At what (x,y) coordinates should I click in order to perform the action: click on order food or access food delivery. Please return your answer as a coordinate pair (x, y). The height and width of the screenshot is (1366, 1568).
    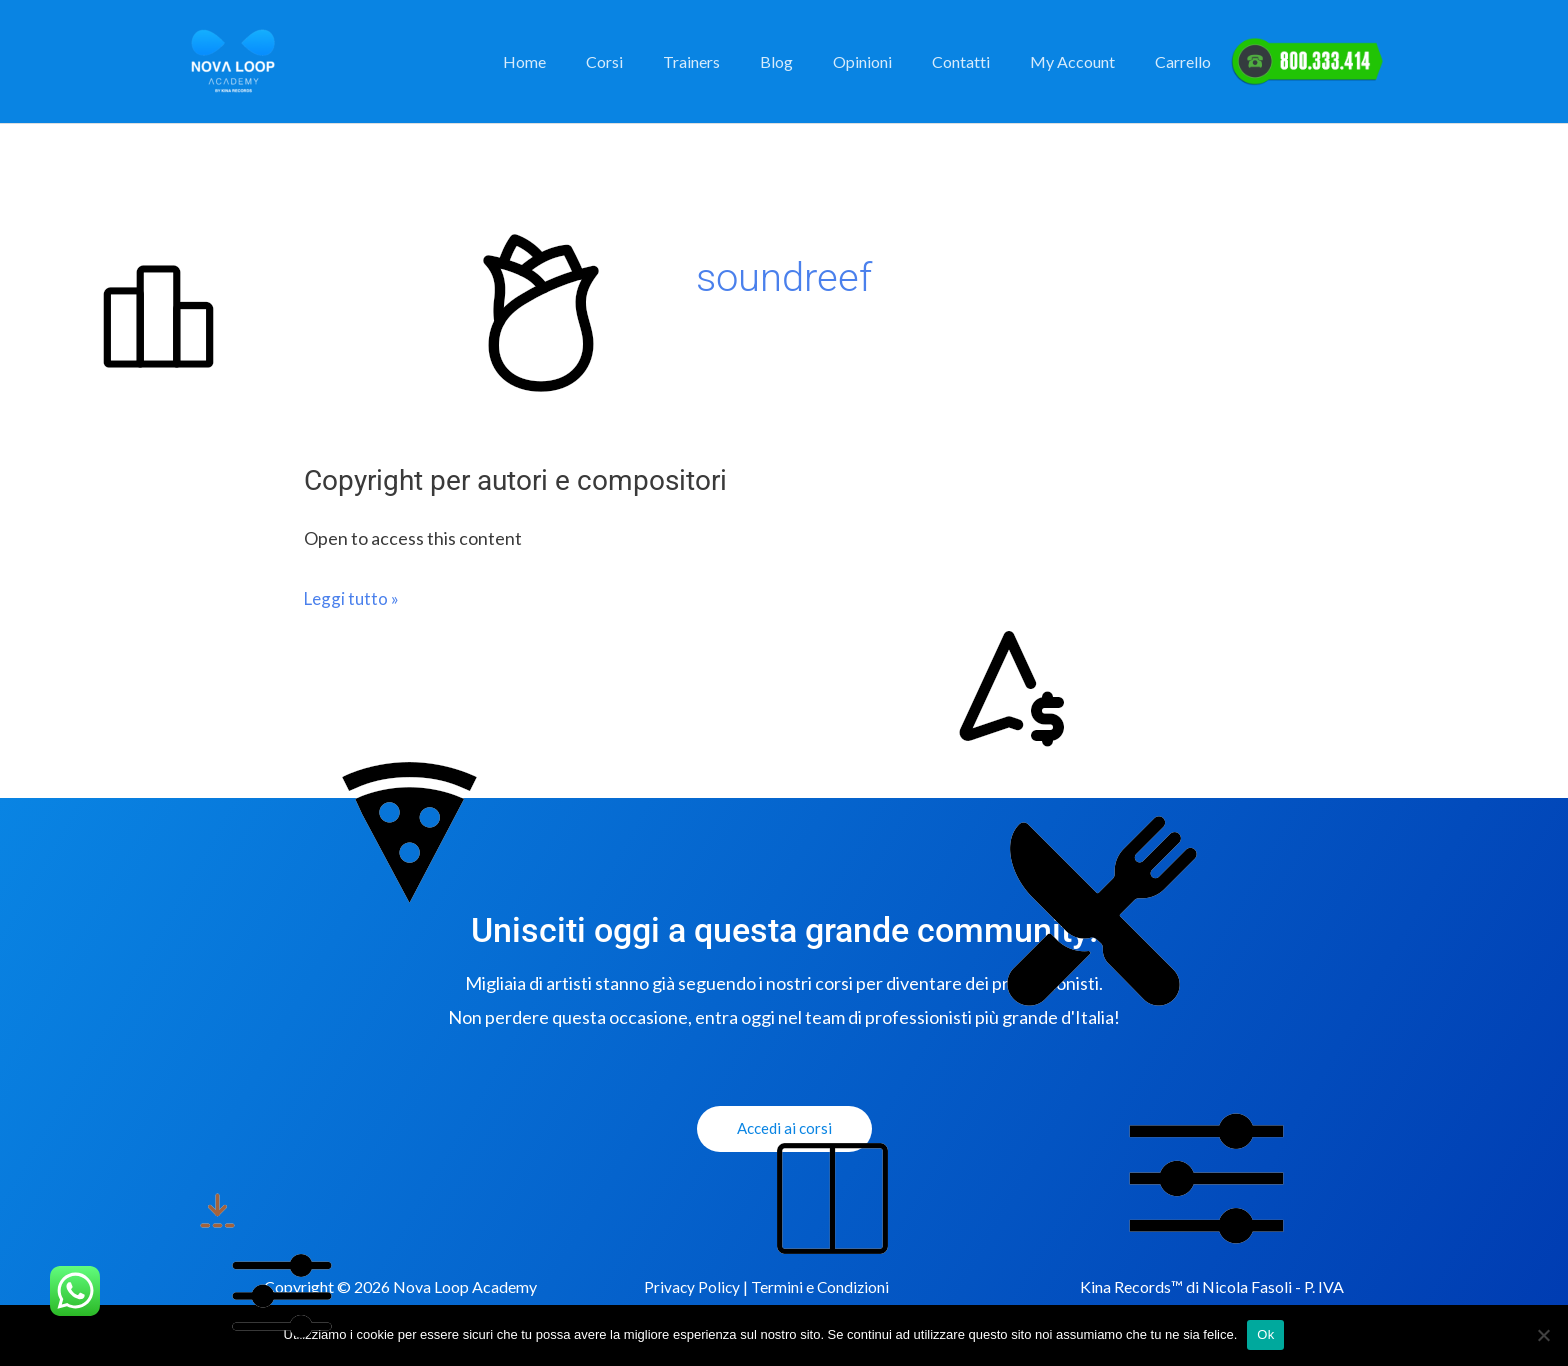
    Looking at the image, I should click on (409, 832).